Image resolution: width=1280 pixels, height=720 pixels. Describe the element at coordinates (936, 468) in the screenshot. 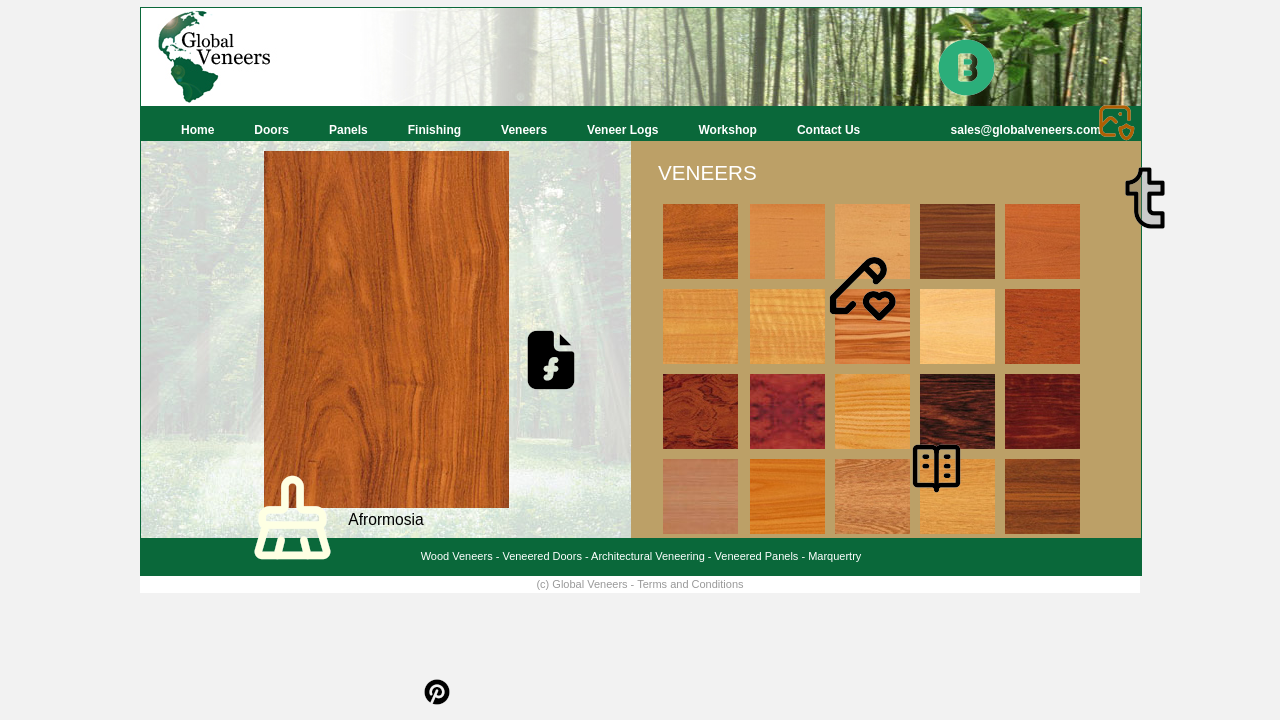

I see `access vocabulary or dictionary features` at that location.